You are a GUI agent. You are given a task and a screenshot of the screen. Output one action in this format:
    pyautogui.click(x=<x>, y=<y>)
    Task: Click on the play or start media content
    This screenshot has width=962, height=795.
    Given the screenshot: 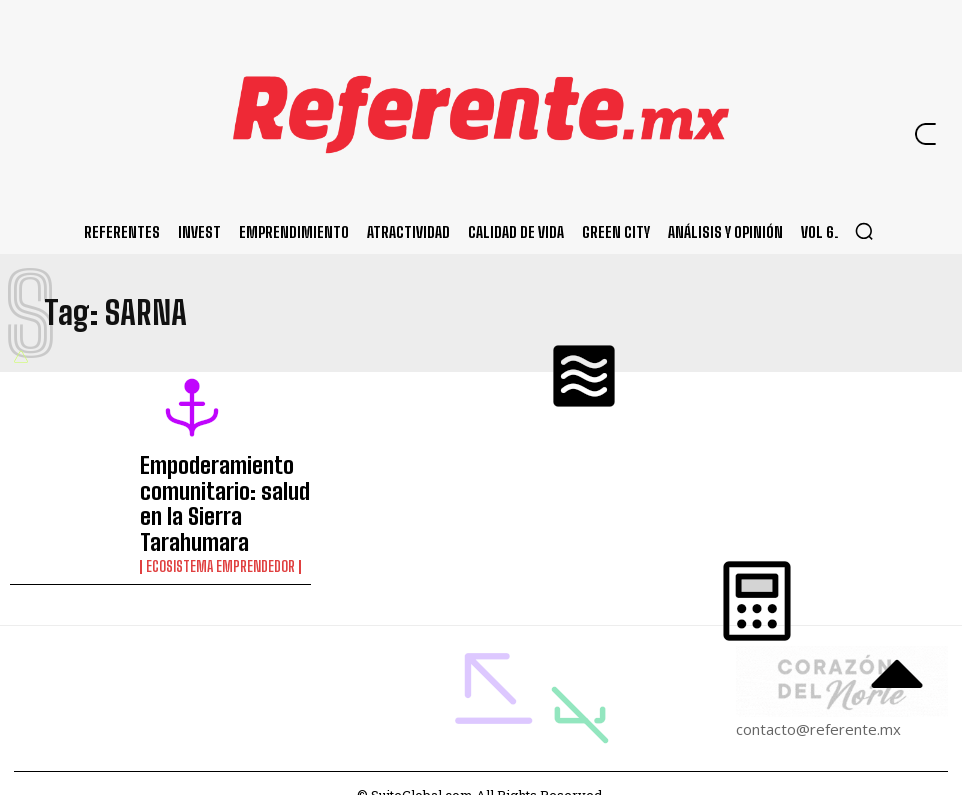 What is the action you would take?
    pyautogui.click(x=21, y=357)
    